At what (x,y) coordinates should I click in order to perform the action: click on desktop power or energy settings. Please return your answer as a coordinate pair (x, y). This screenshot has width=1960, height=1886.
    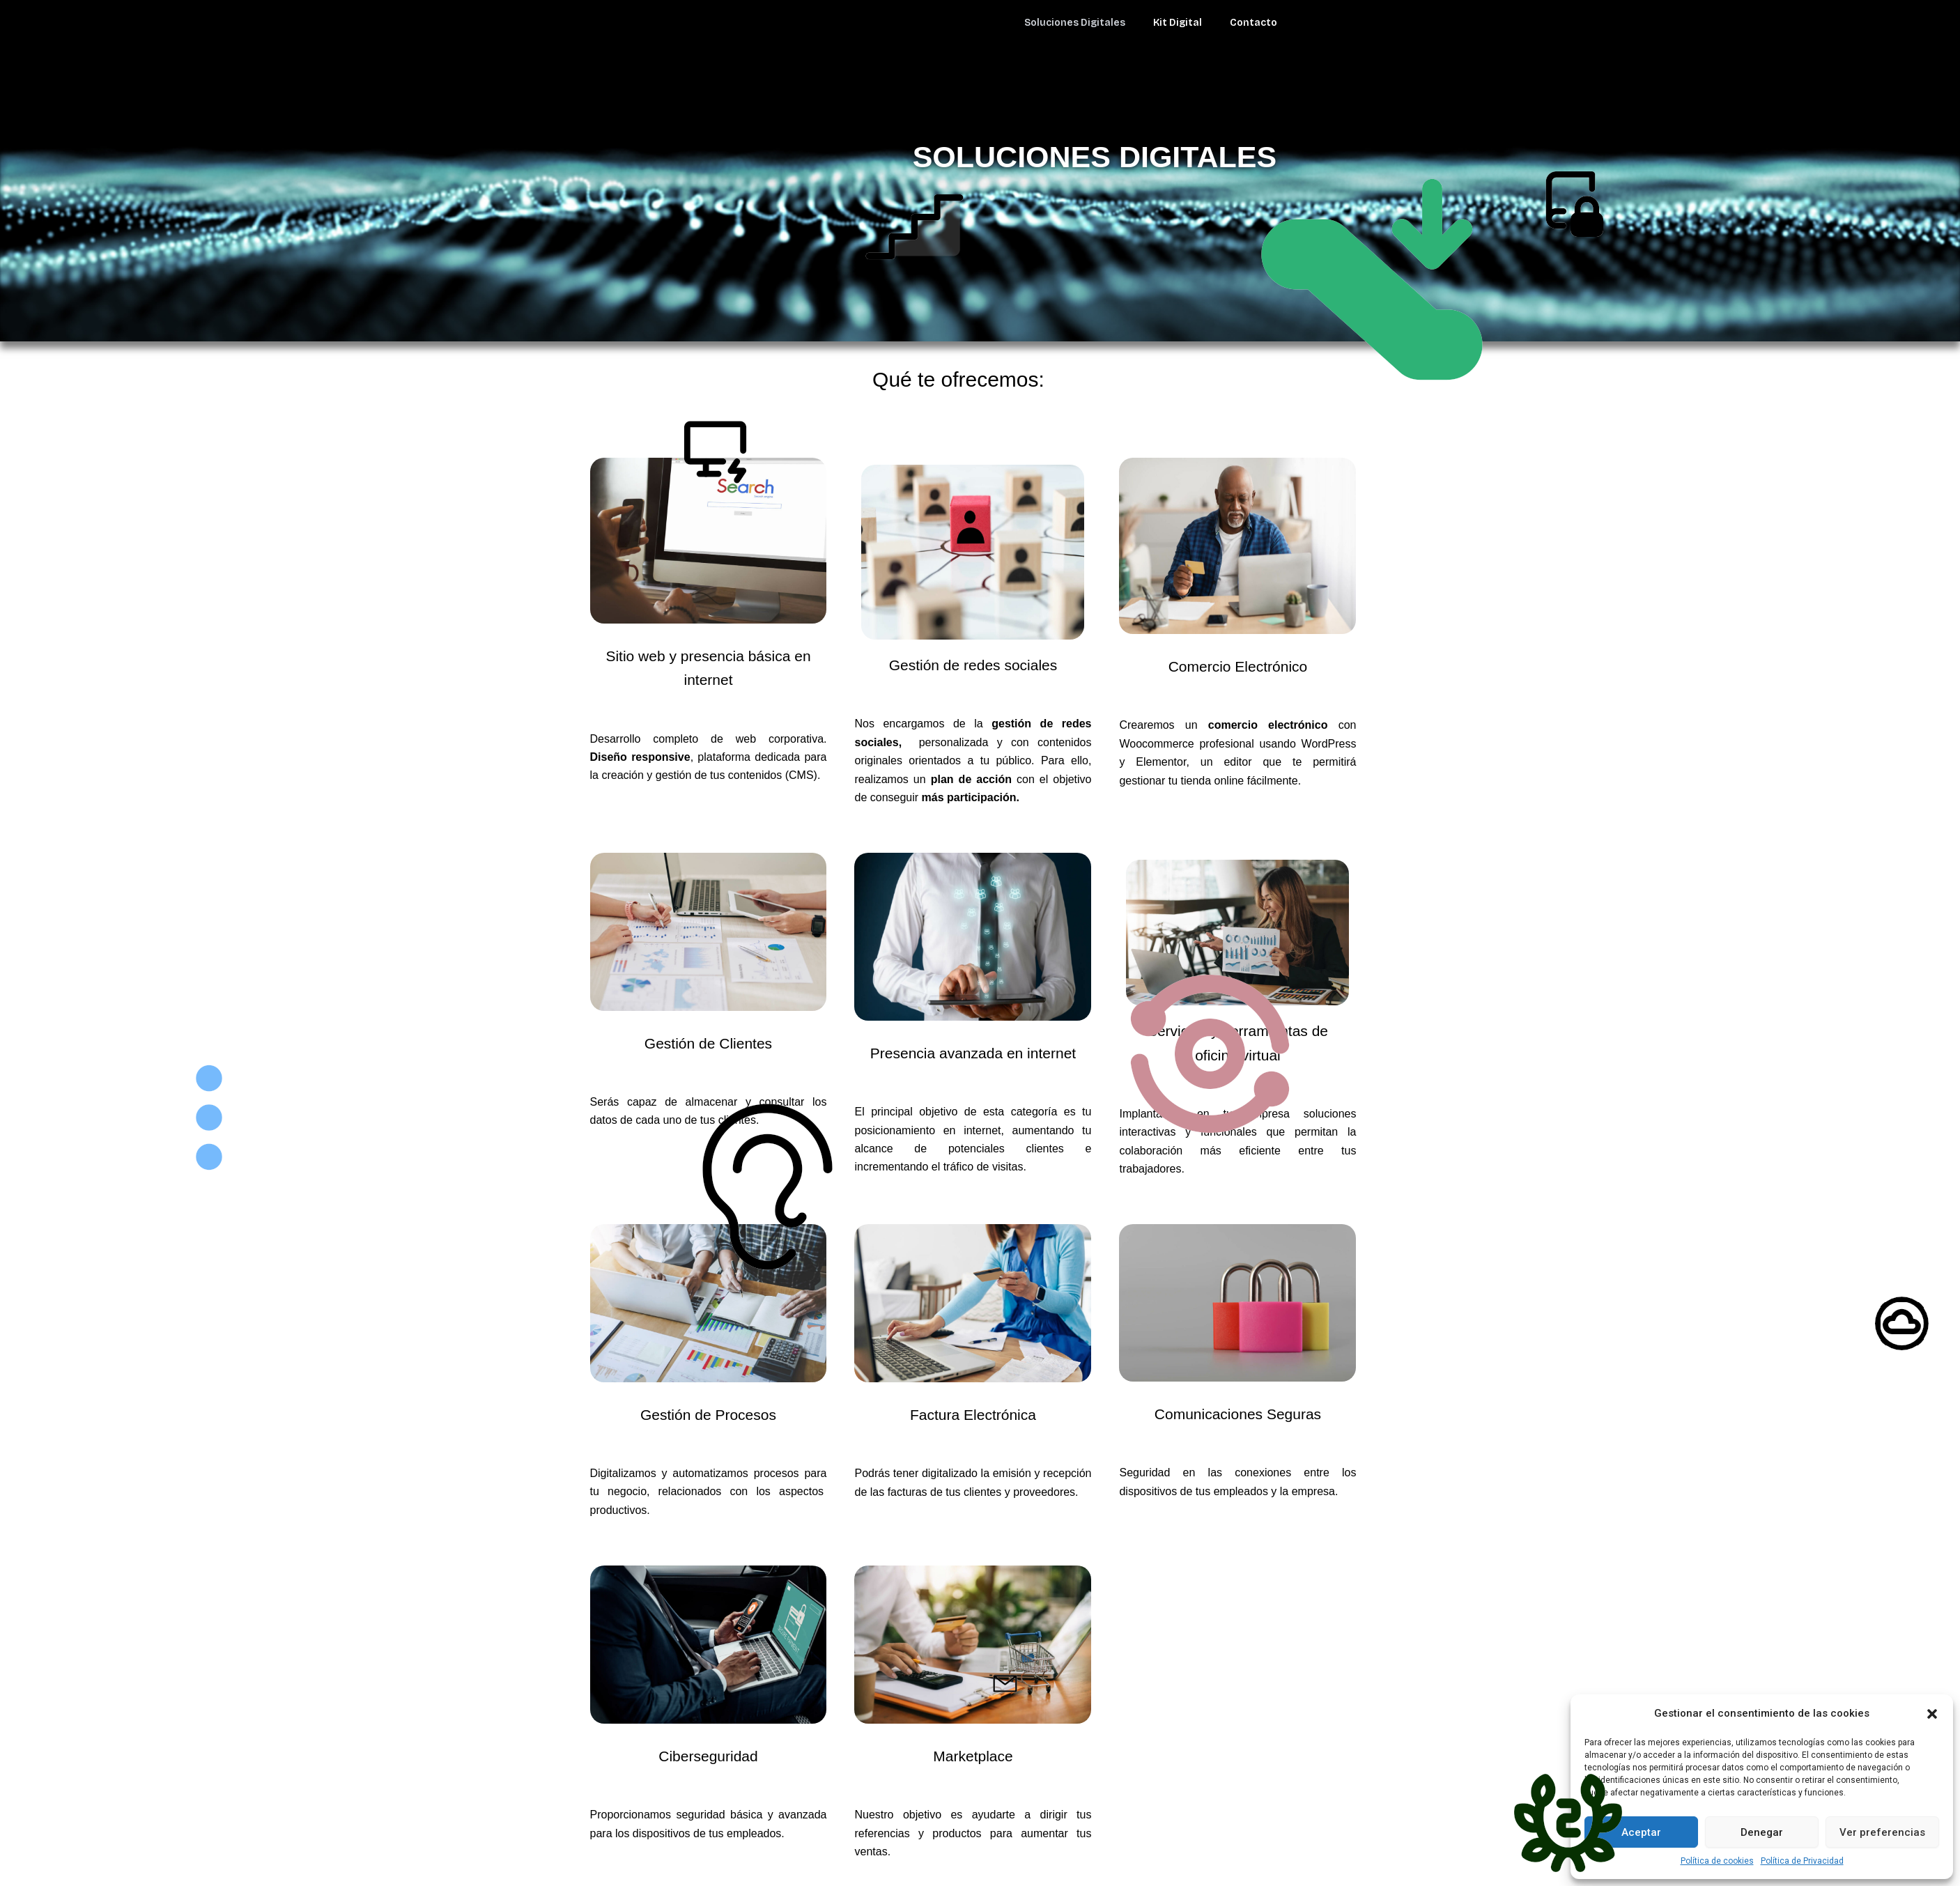
    Looking at the image, I should click on (715, 449).